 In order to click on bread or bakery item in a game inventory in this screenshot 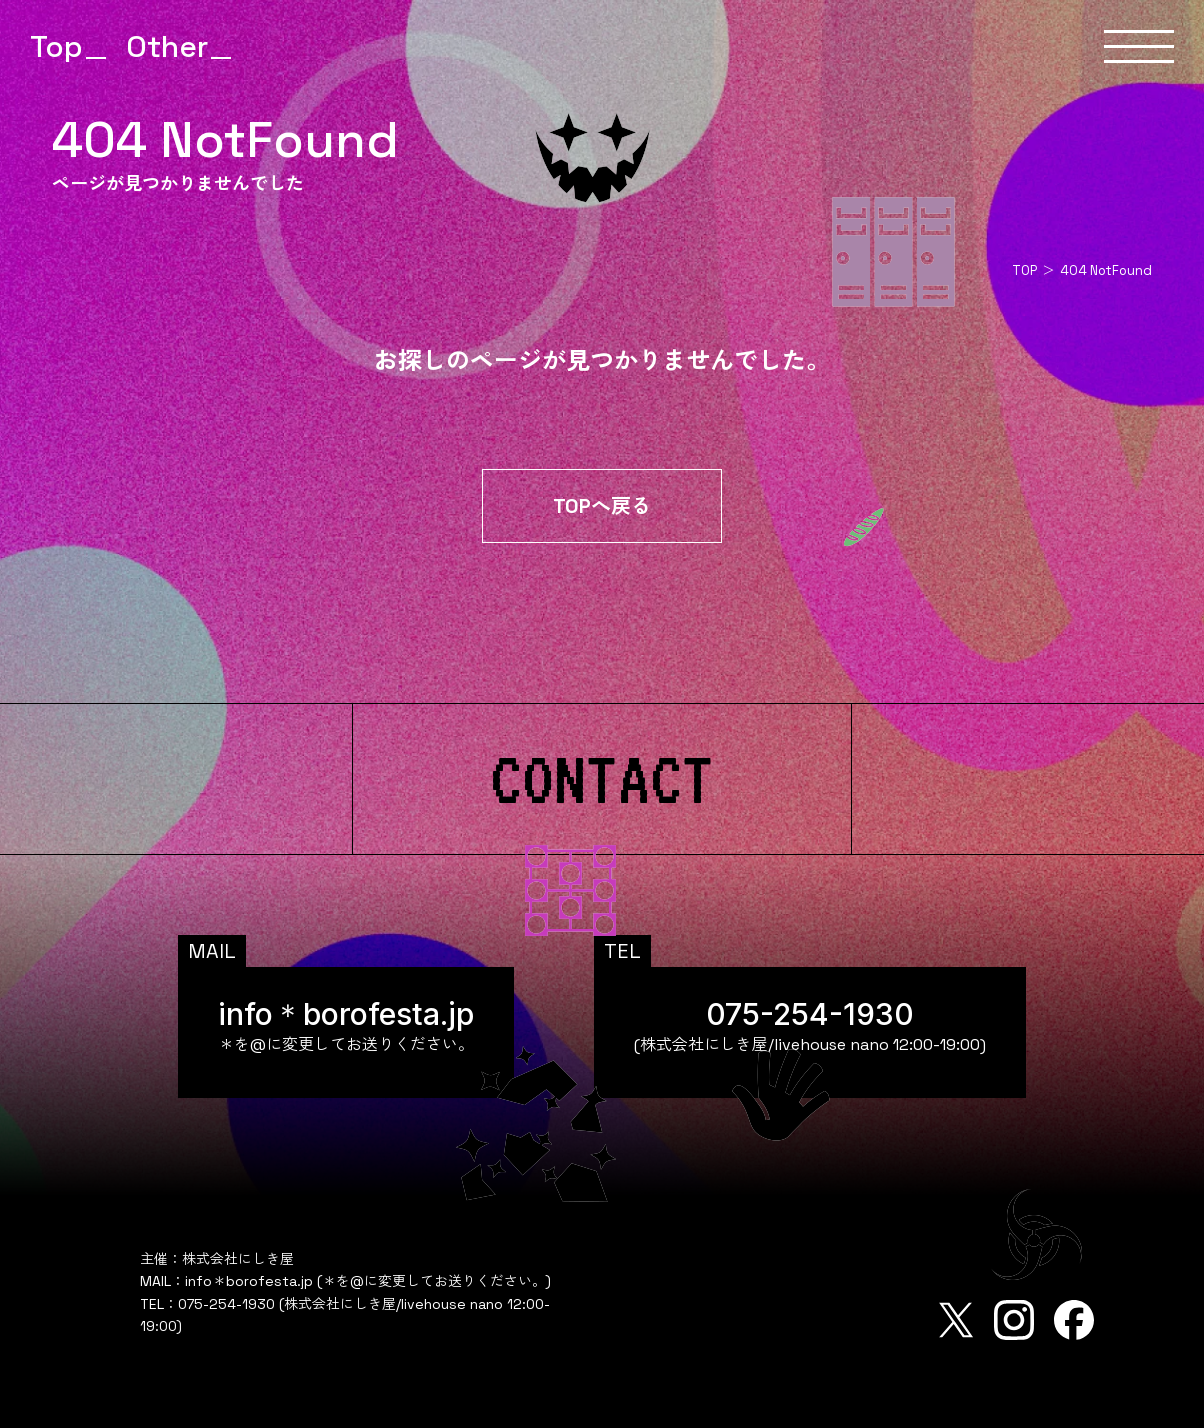, I will do `click(864, 527)`.